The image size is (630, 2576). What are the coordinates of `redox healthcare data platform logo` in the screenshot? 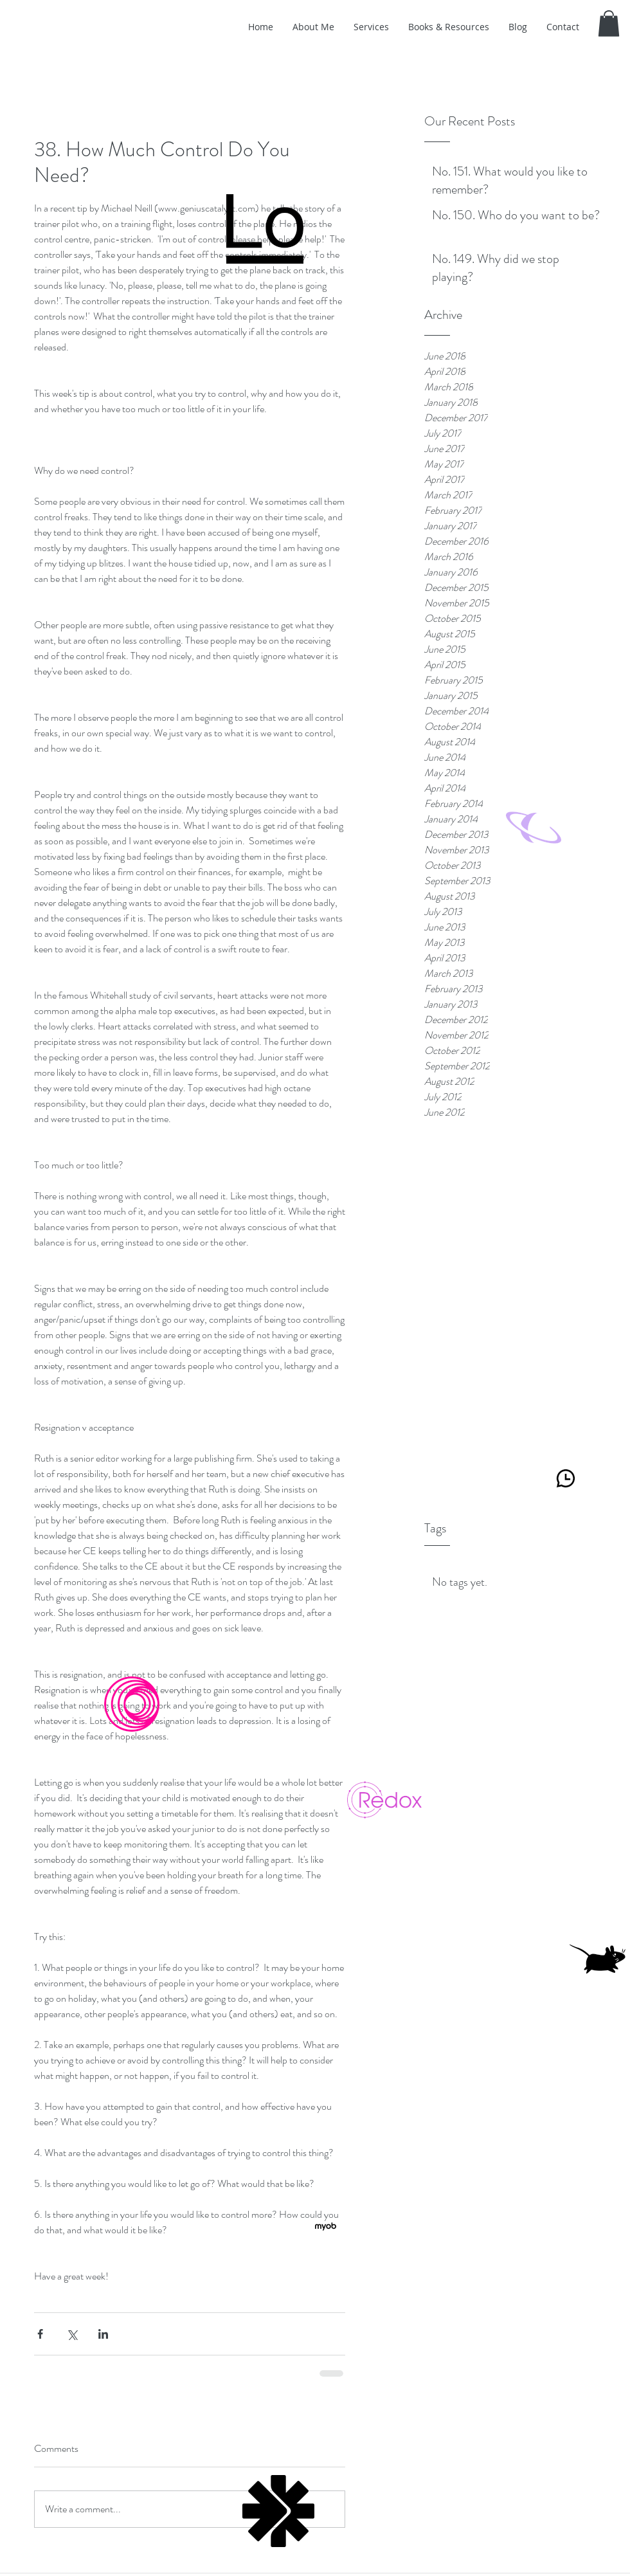 It's located at (384, 1800).